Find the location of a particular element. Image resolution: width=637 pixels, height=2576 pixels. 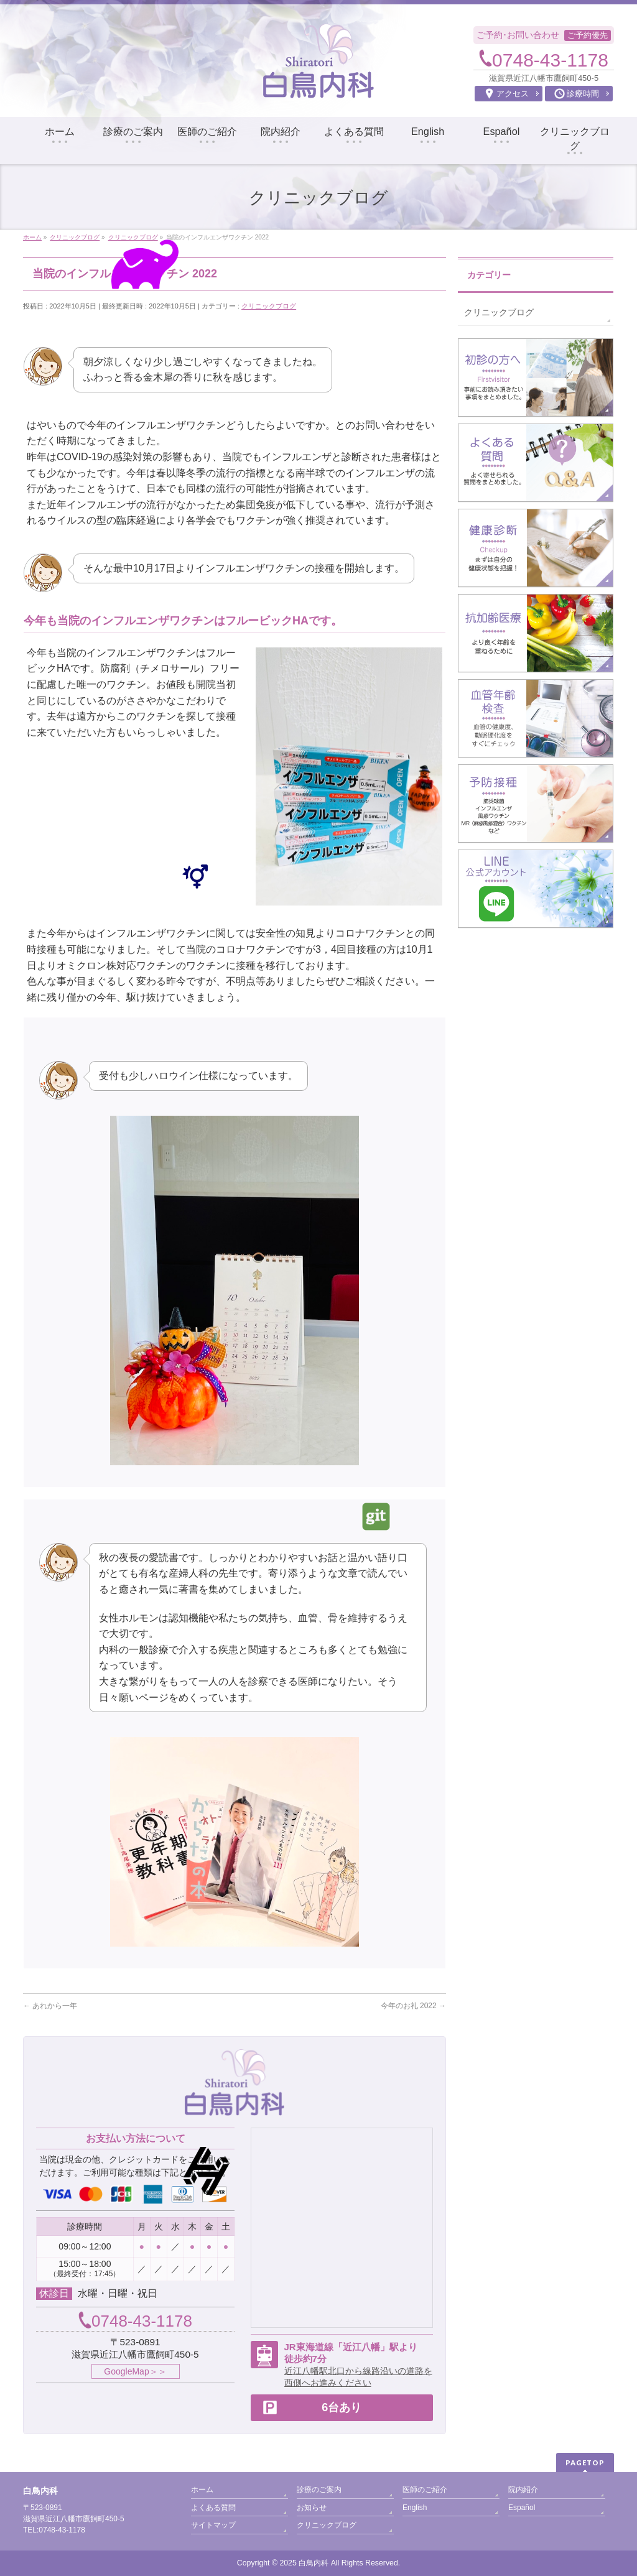

handshake protocol logo is located at coordinates (206, 2171).